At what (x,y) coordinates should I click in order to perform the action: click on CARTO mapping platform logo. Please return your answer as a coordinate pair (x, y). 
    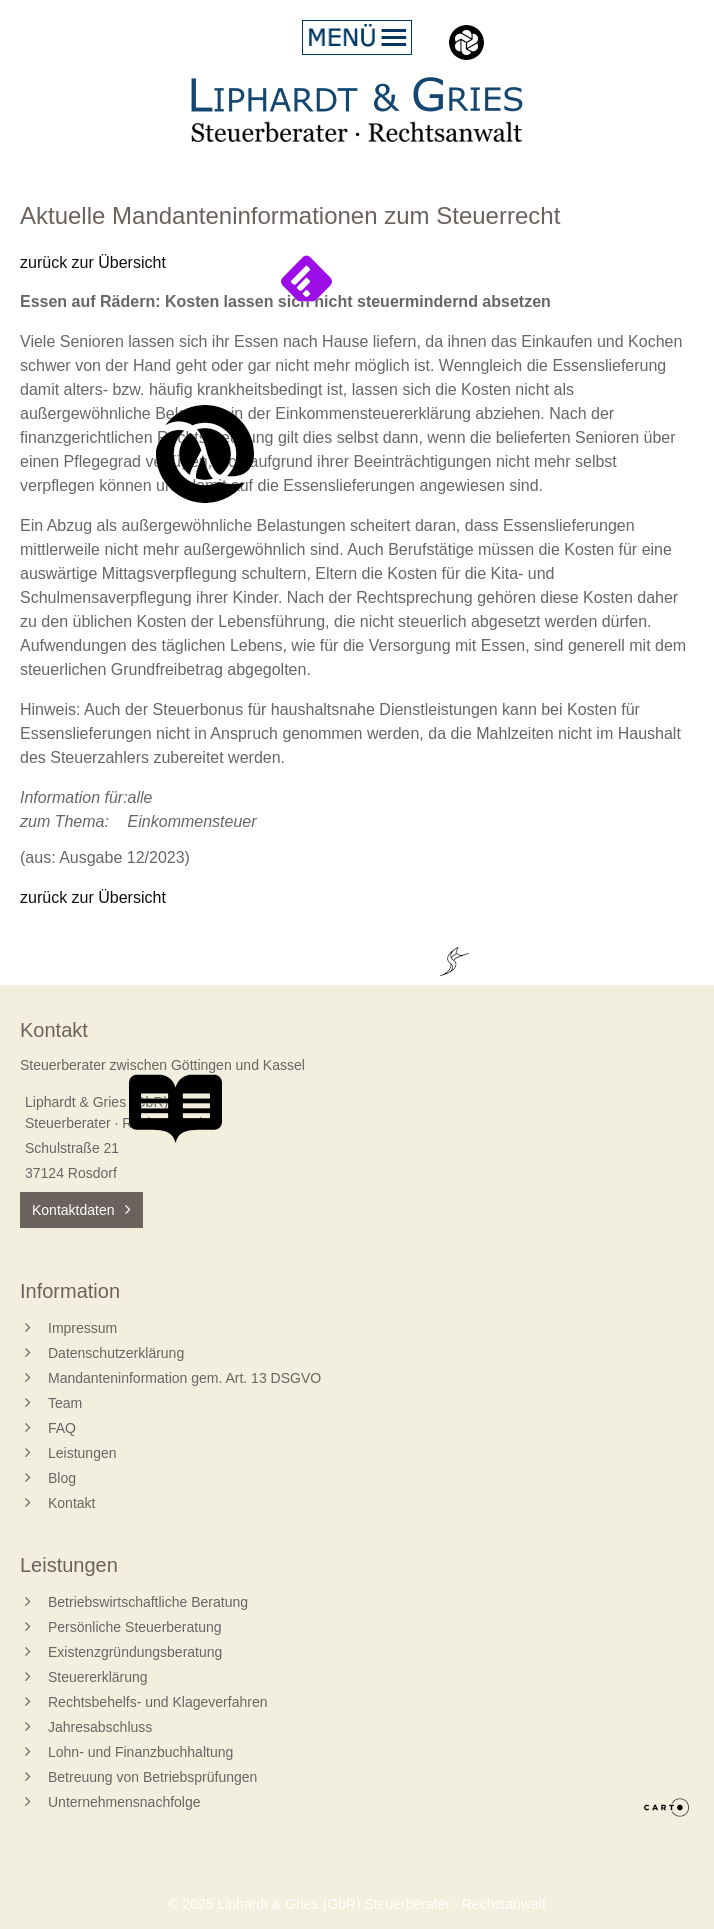
    Looking at the image, I should click on (666, 1807).